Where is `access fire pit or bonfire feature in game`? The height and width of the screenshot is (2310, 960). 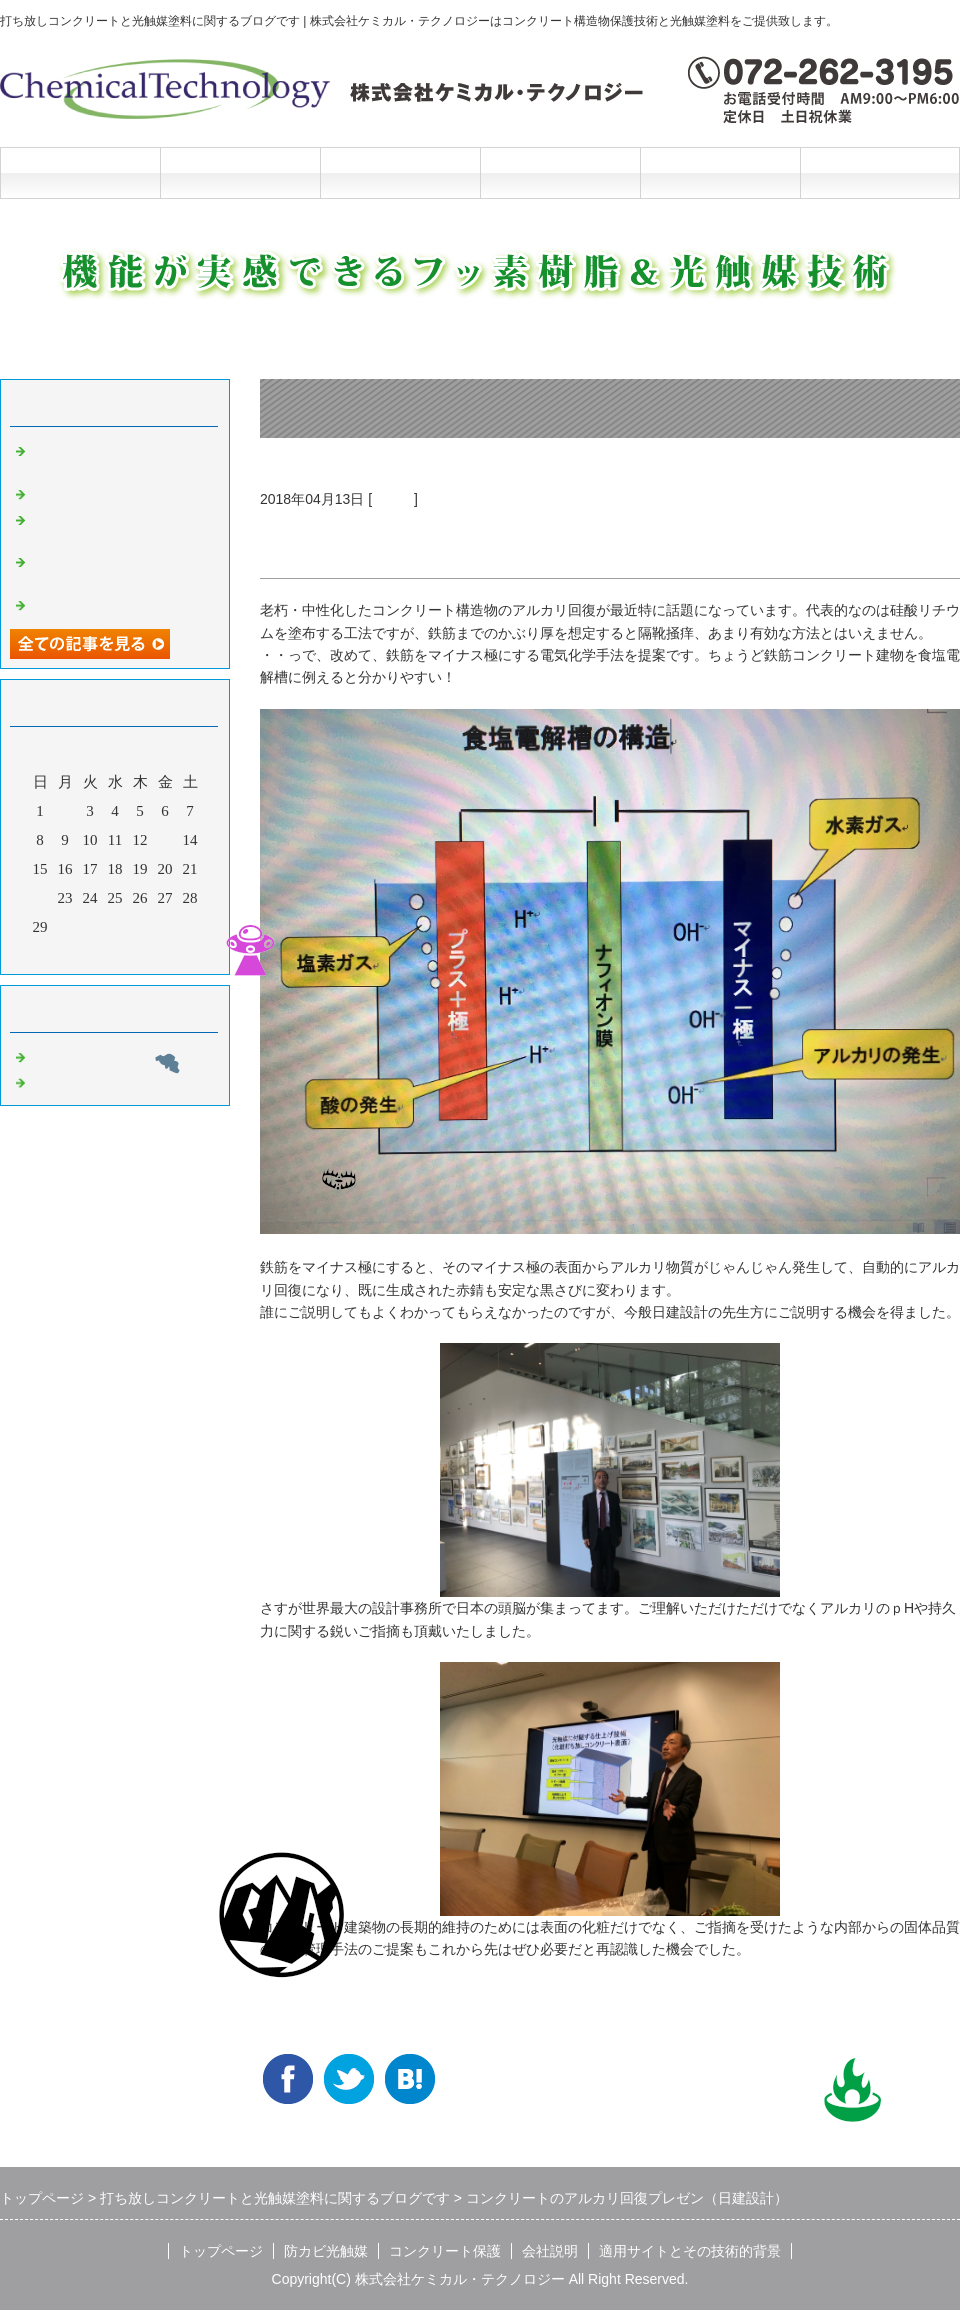
access fire pit or bonfire feature in game is located at coordinates (852, 2090).